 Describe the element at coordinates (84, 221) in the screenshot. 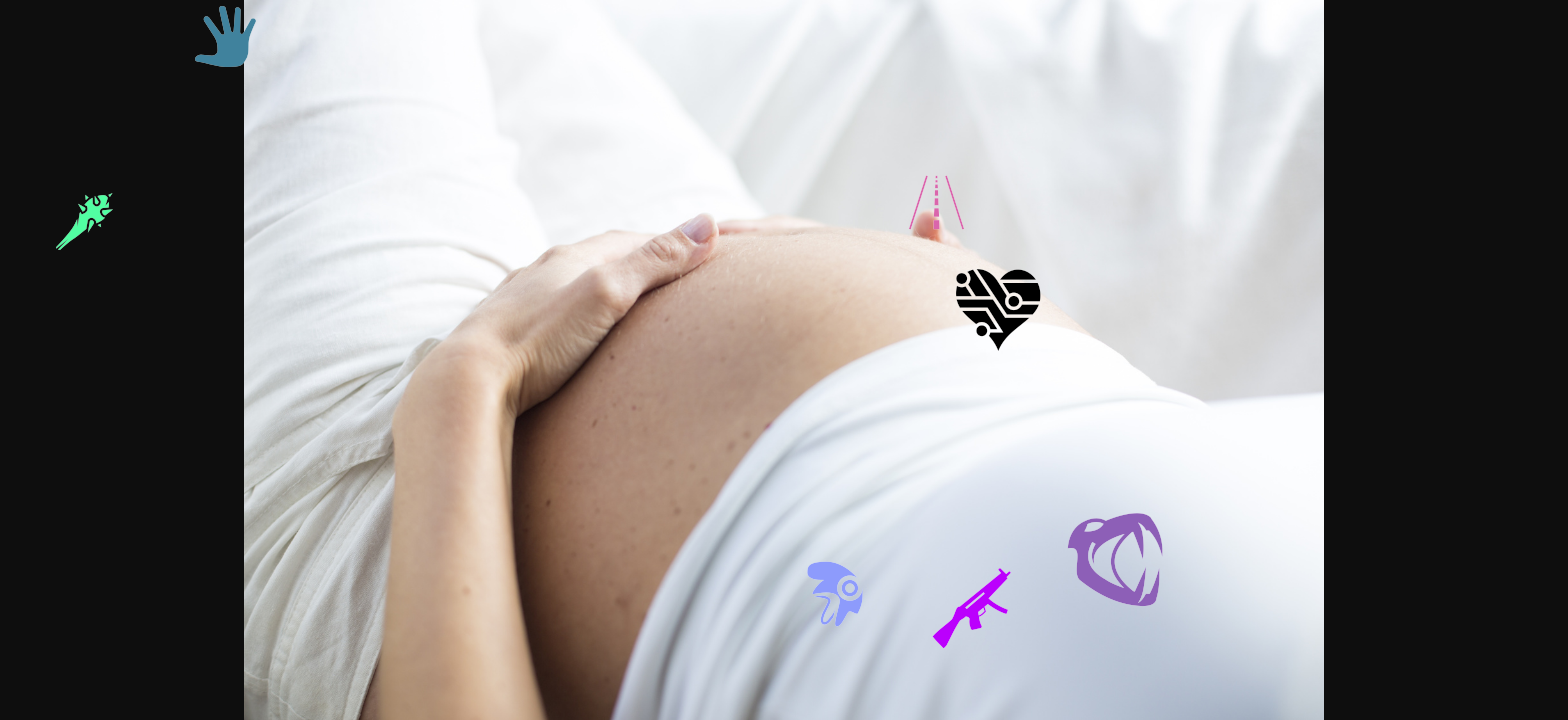

I see `equip a wooden club weapon` at that location.